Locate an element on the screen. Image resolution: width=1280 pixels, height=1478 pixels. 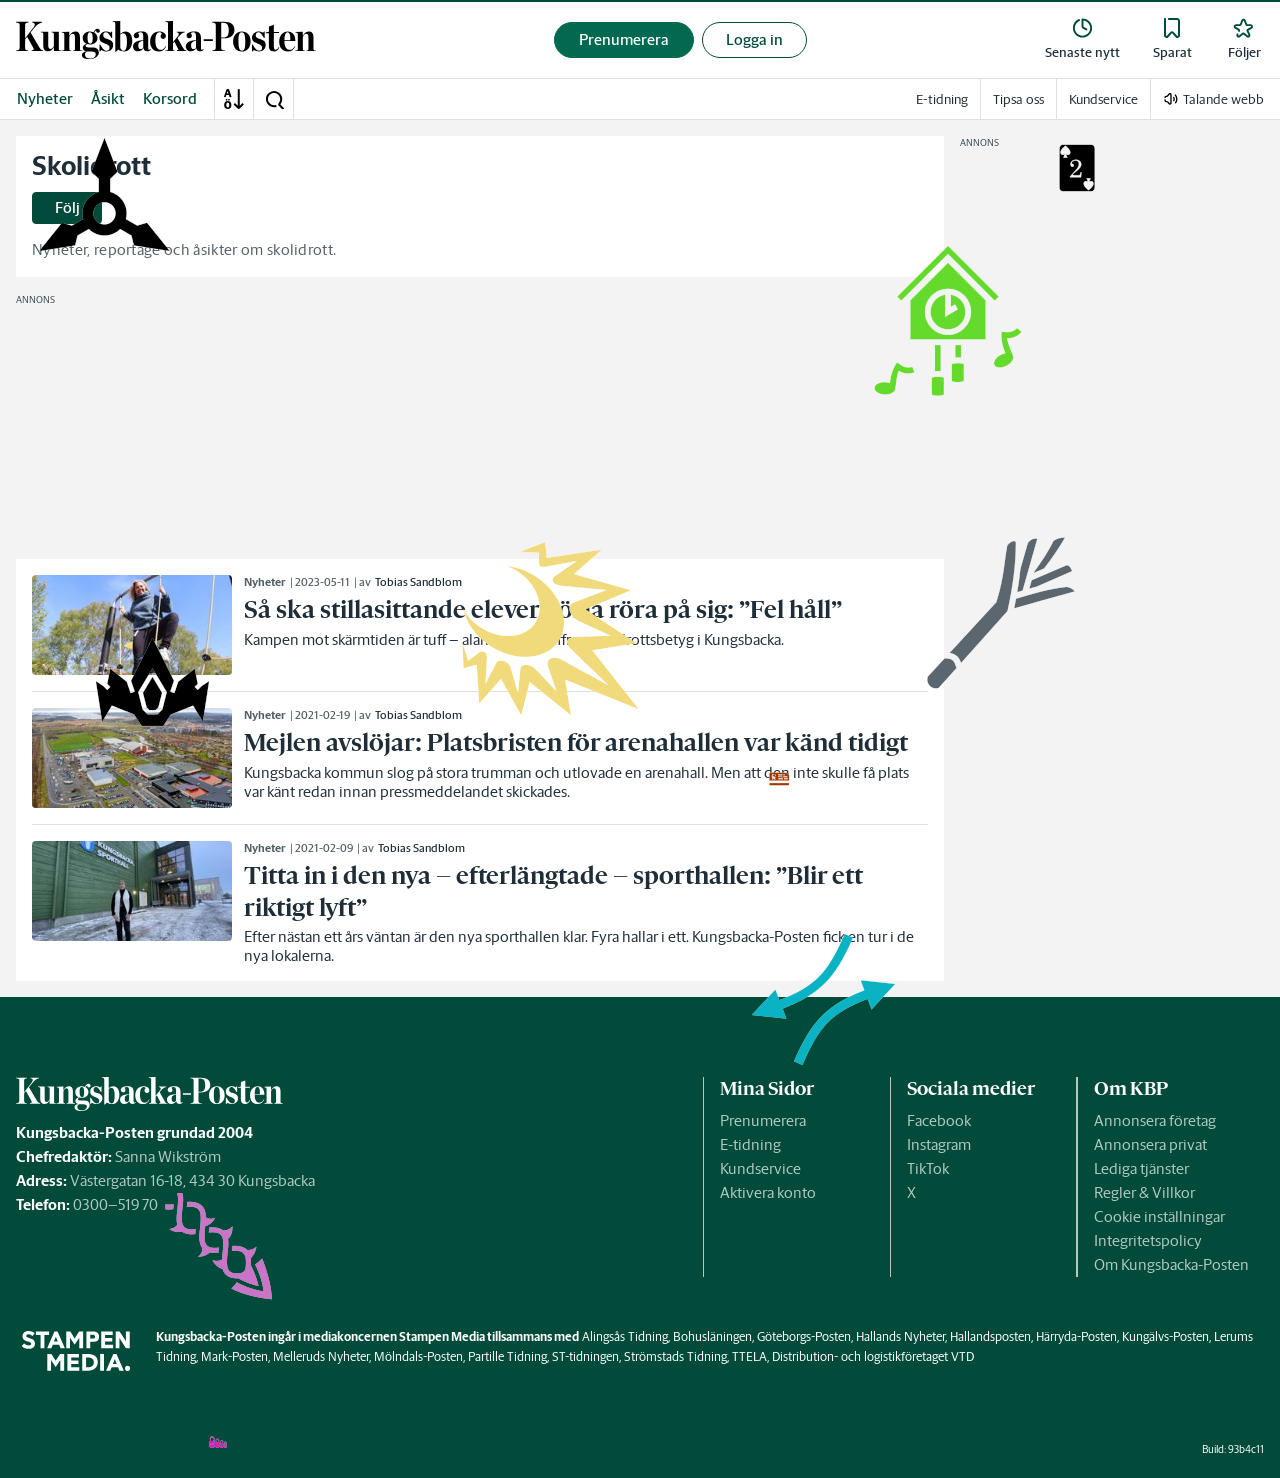
throwing weapon icon in a game inventory is located at coordinates (104, 194).